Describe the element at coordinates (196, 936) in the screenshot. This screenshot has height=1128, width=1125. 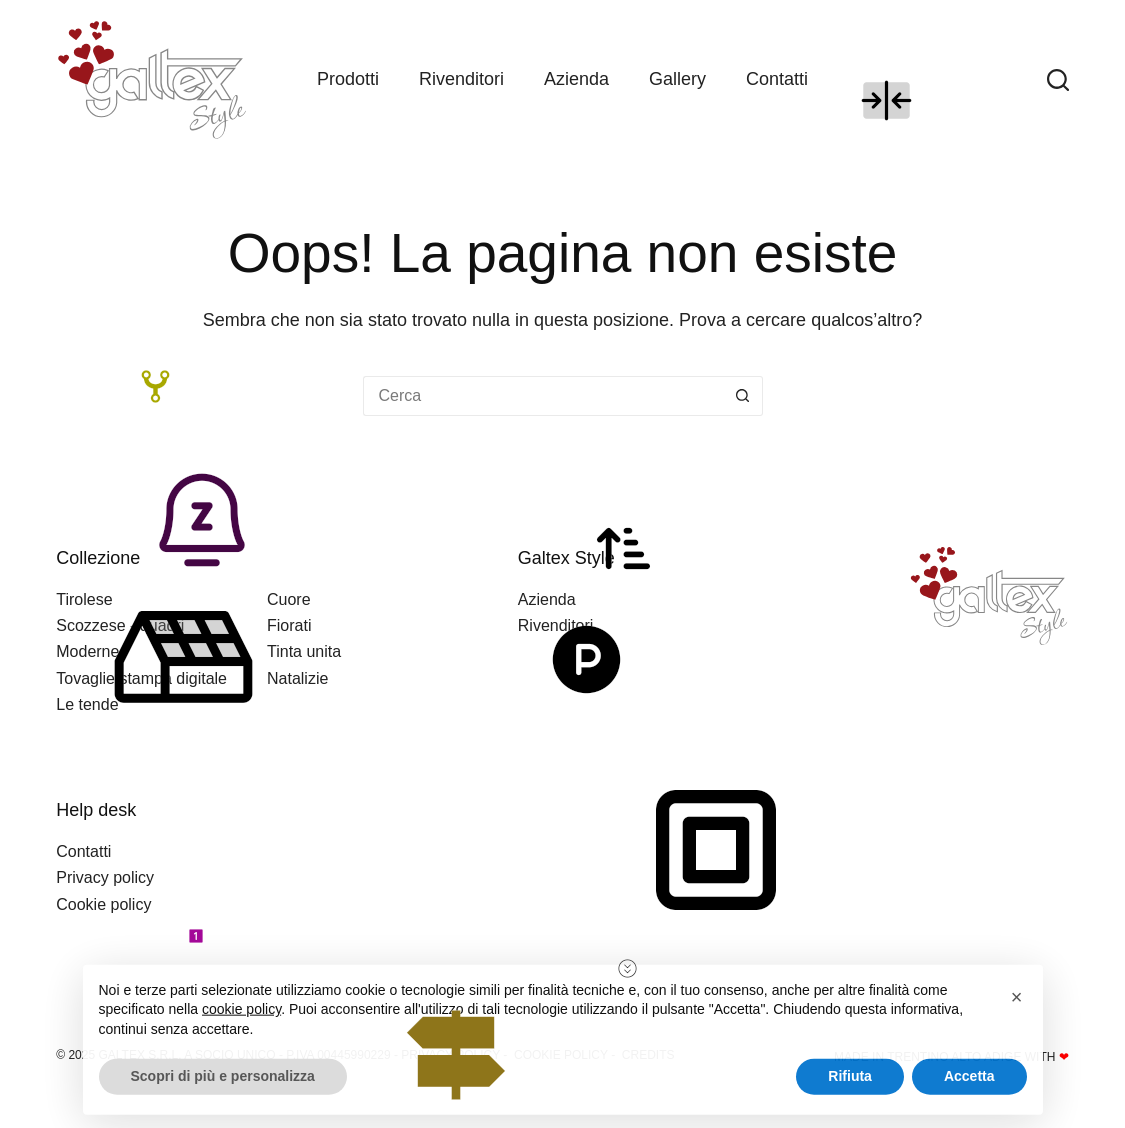
I see `indicates the first step in a sequence or process` at that location.